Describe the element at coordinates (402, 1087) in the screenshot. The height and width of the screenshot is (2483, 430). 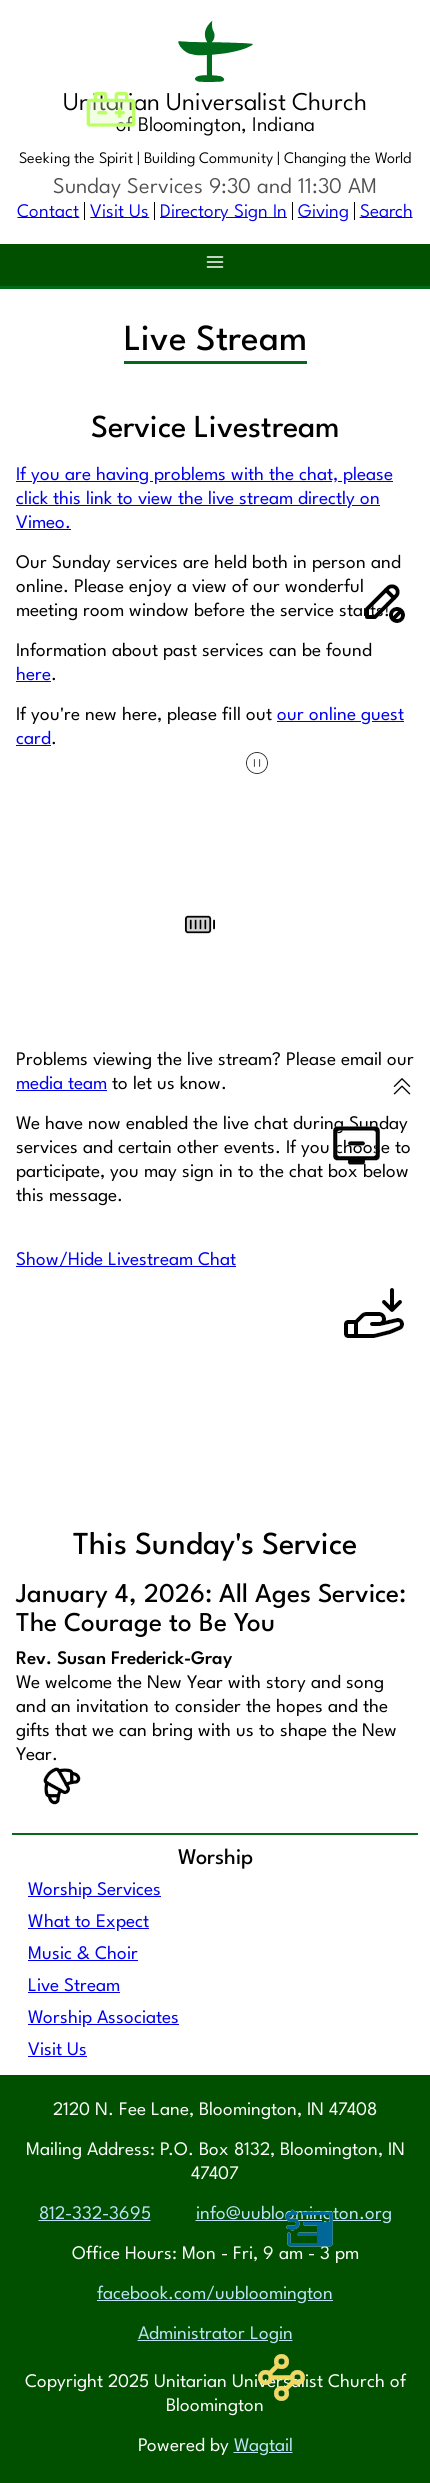
I see `scroll to top of page` at that location.